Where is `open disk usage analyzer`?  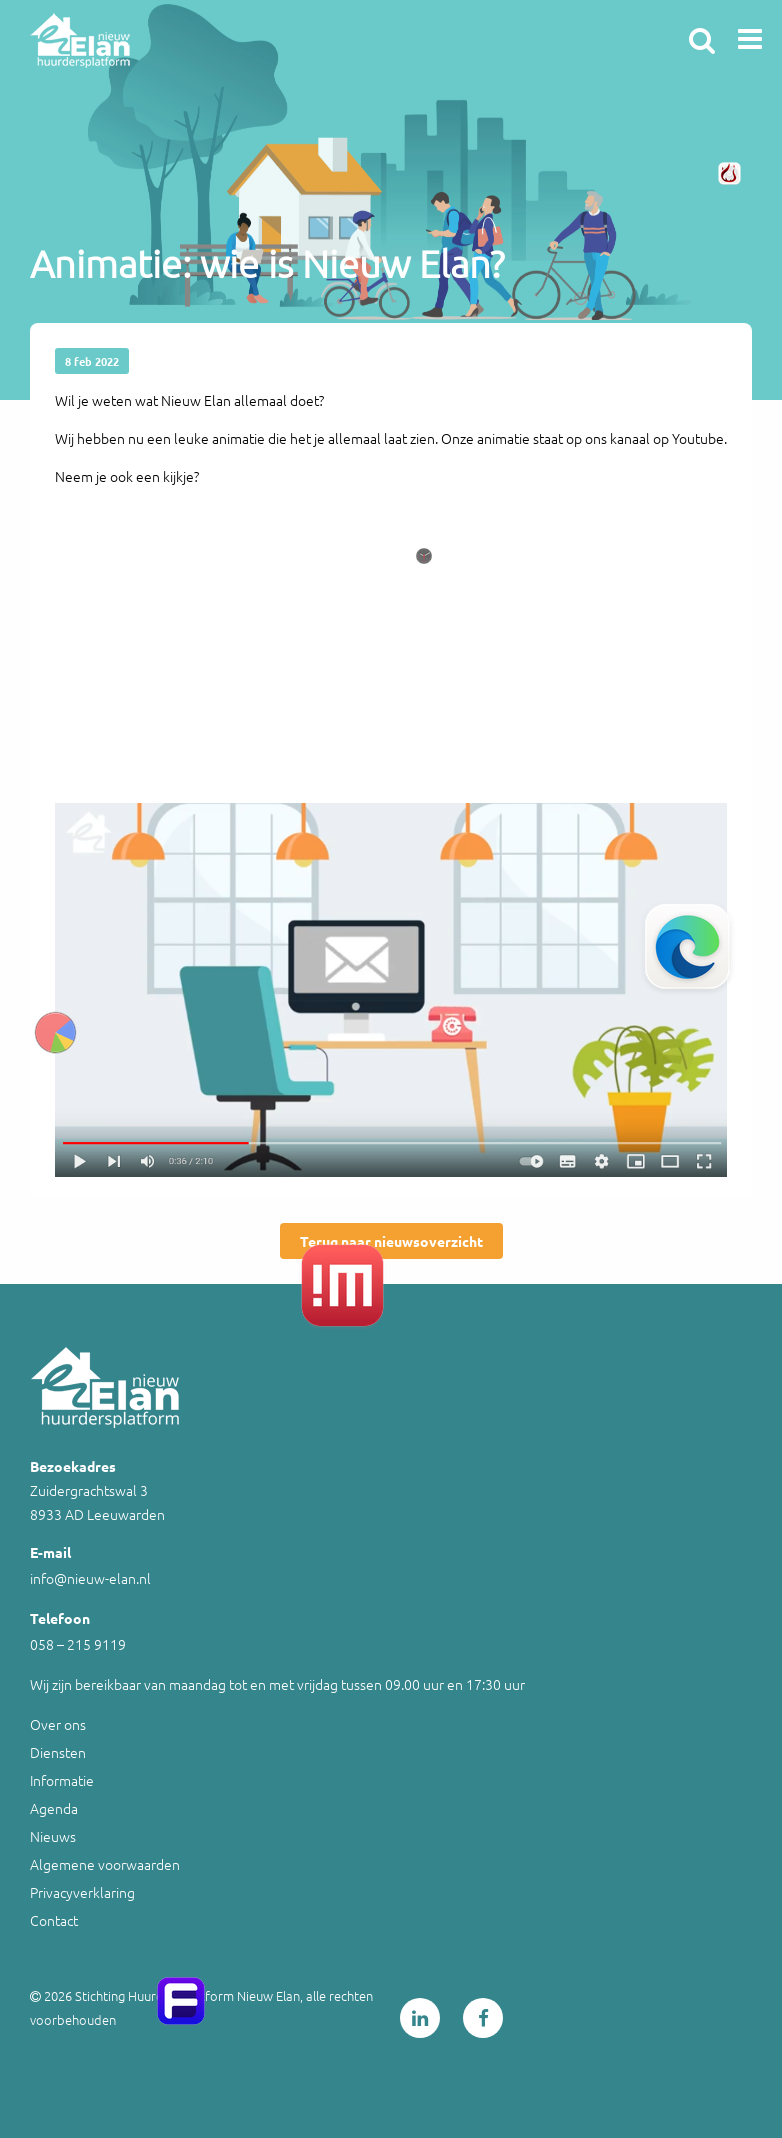
open disk usage analyzer is located at coordinates (55, 1032).